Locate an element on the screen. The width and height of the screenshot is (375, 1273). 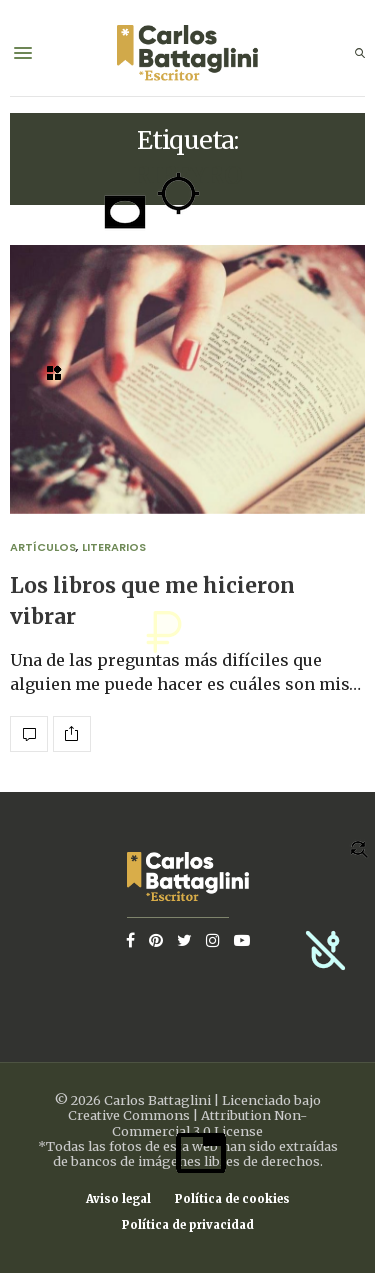
apply vignette effect to photo is located at coordinates (125, 212).